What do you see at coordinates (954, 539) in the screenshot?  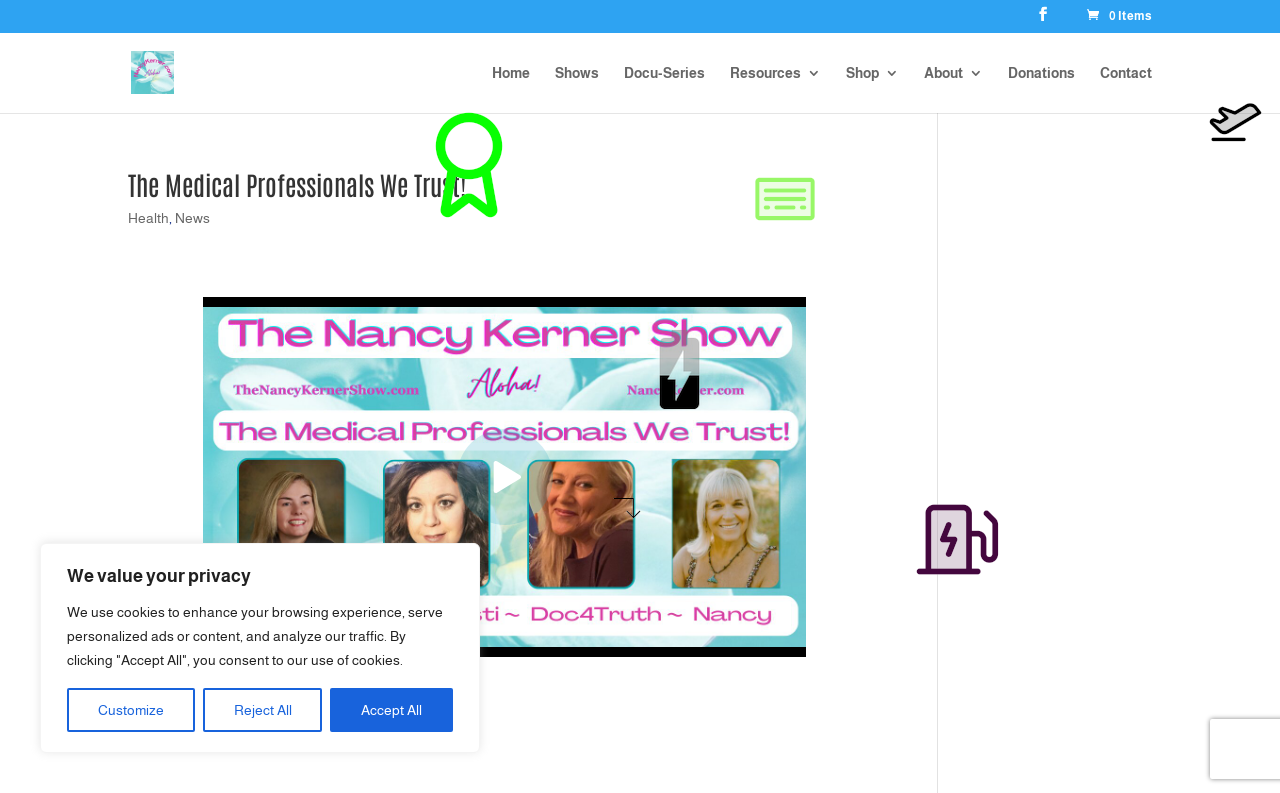 I see `find nearby EV charging stations` at bounding box center [954, 539].